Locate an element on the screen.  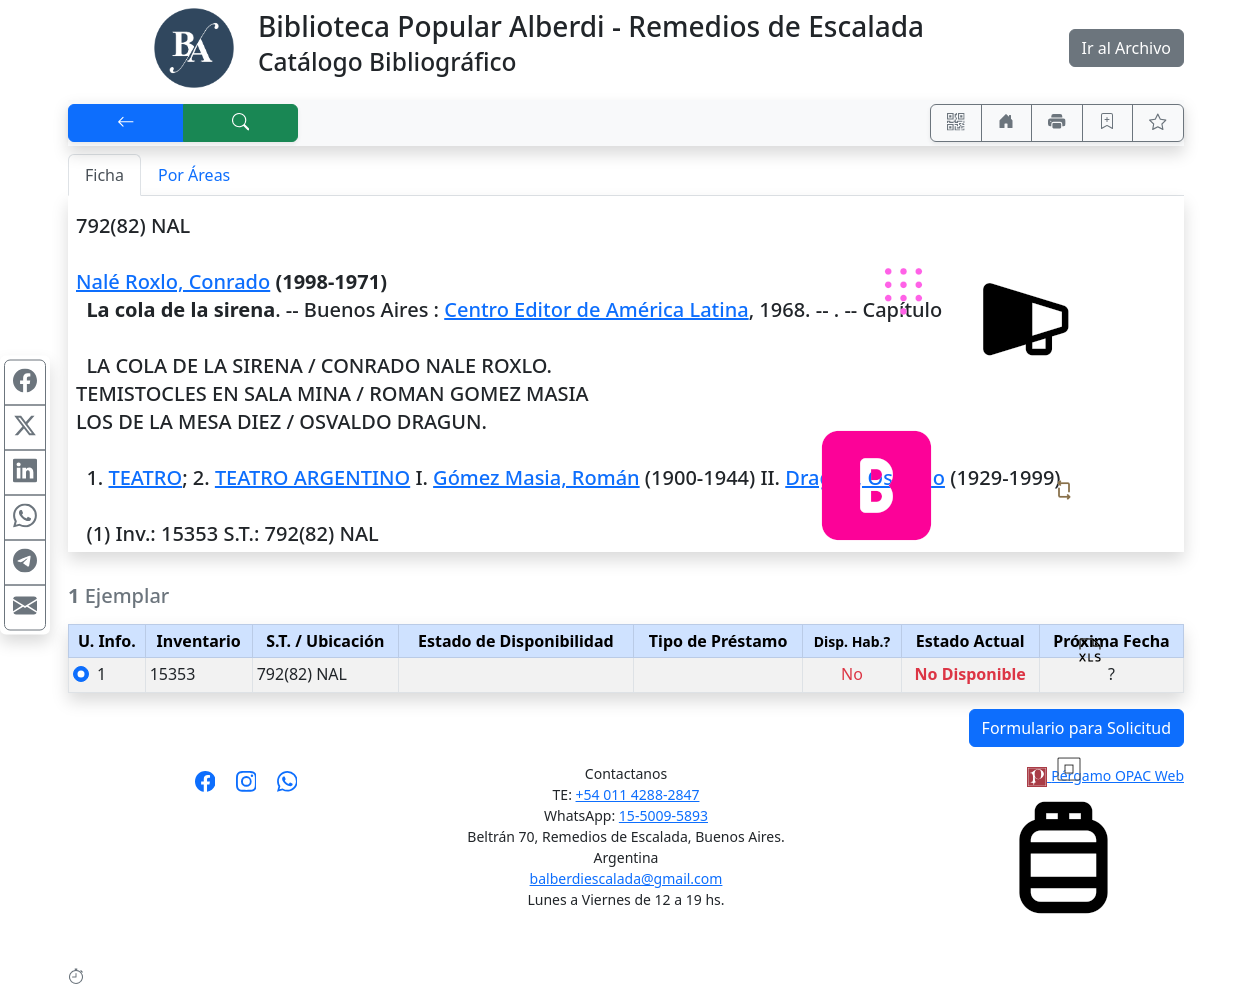
open numeric keypad for input is located at coordinates (903, 290).